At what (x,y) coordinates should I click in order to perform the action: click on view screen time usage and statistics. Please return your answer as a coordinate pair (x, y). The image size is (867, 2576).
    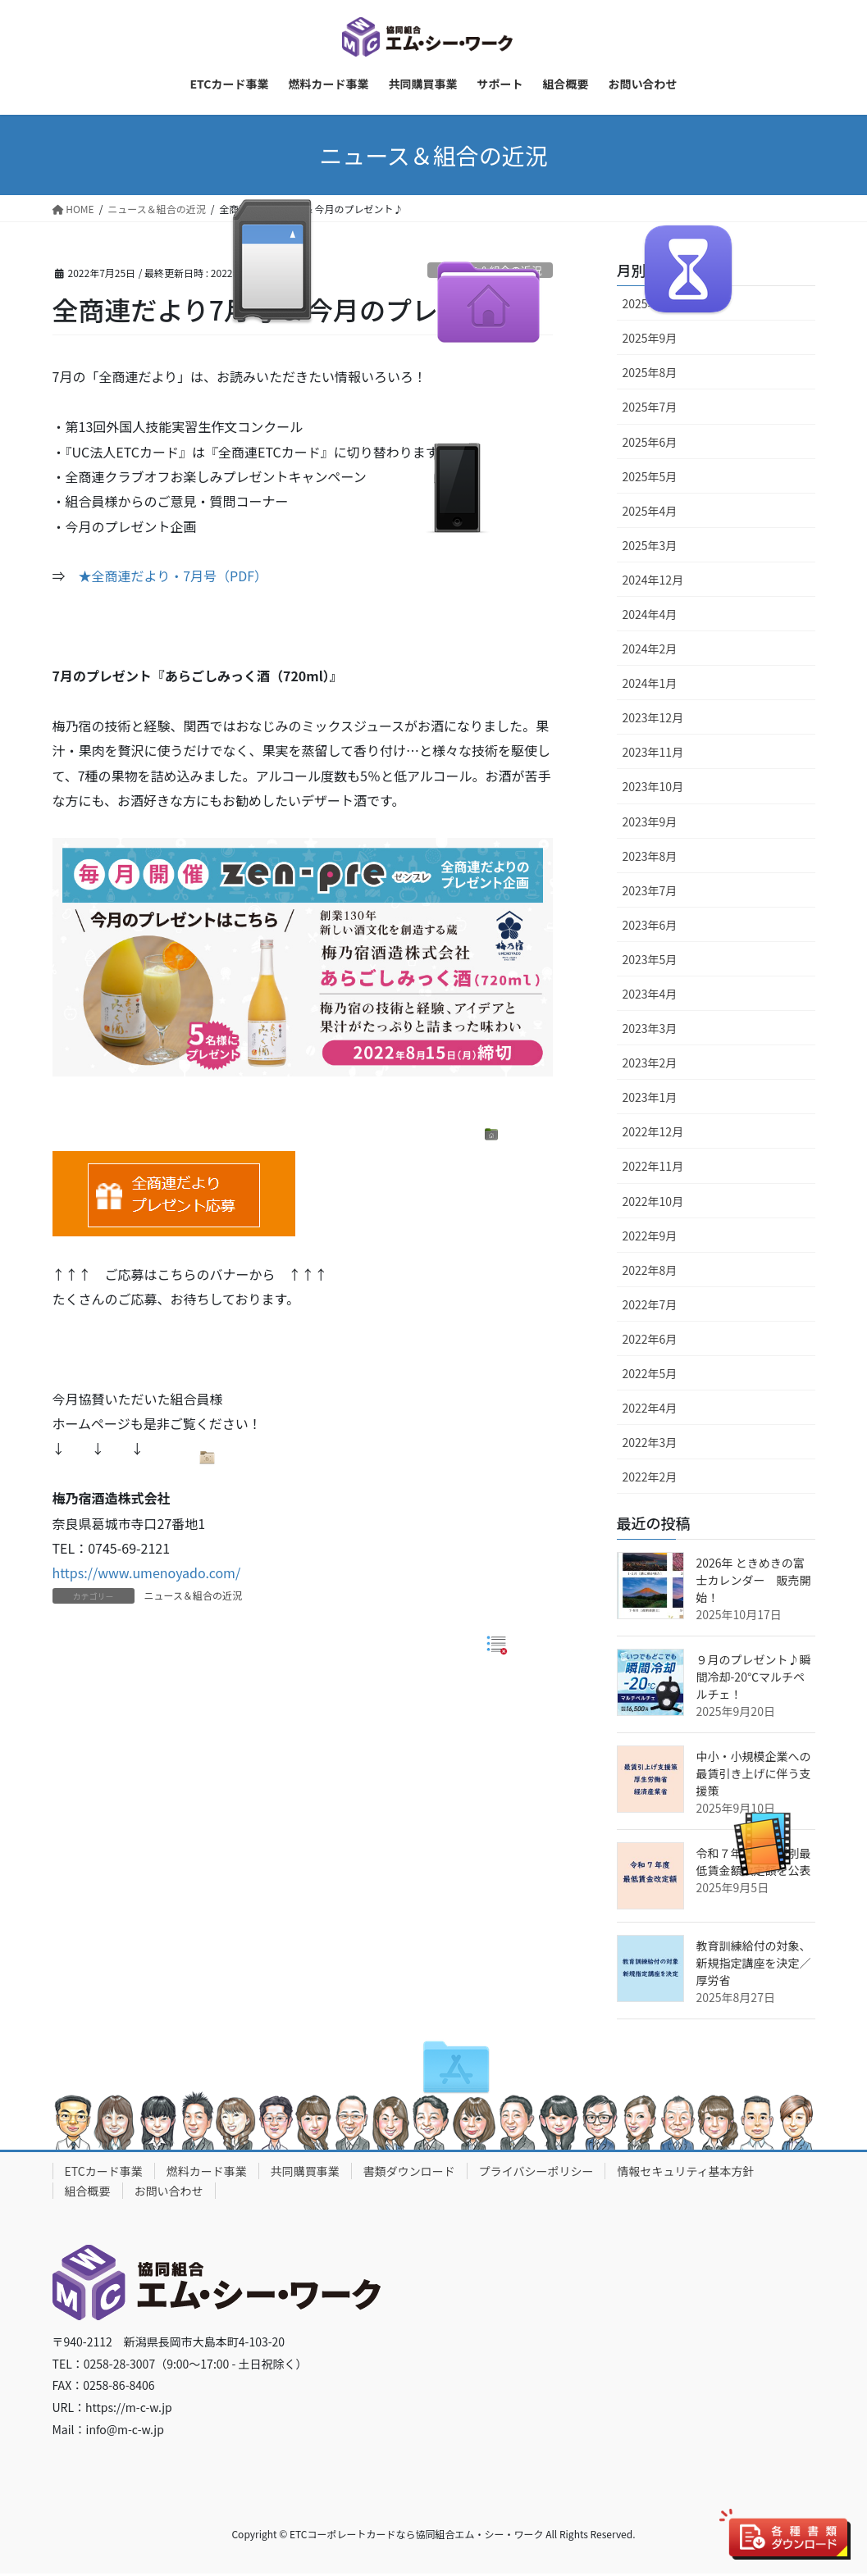
    Looking at the image, I should click on (688, 269).